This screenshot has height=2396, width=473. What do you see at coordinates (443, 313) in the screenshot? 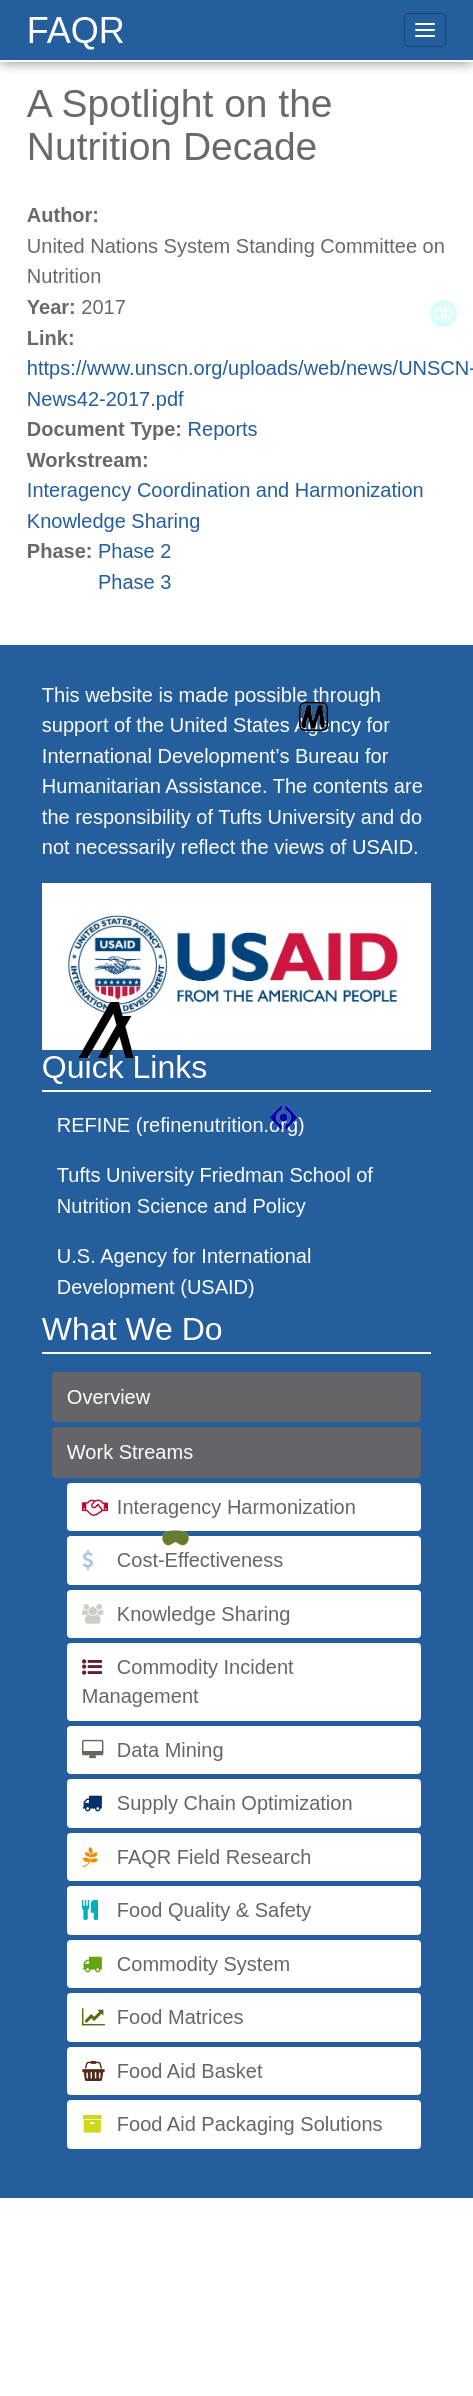
I see `open QuickBooks accounting software` at bounding box center [443, 313].